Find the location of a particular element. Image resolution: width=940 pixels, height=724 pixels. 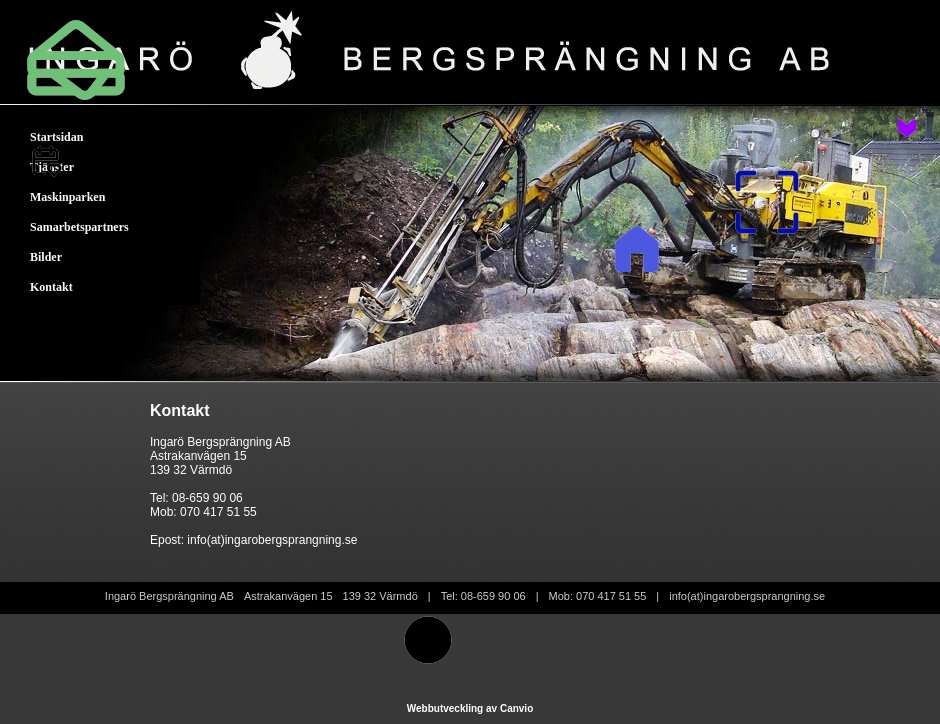

view favorite or loved events is located at coordinates (45, 160).